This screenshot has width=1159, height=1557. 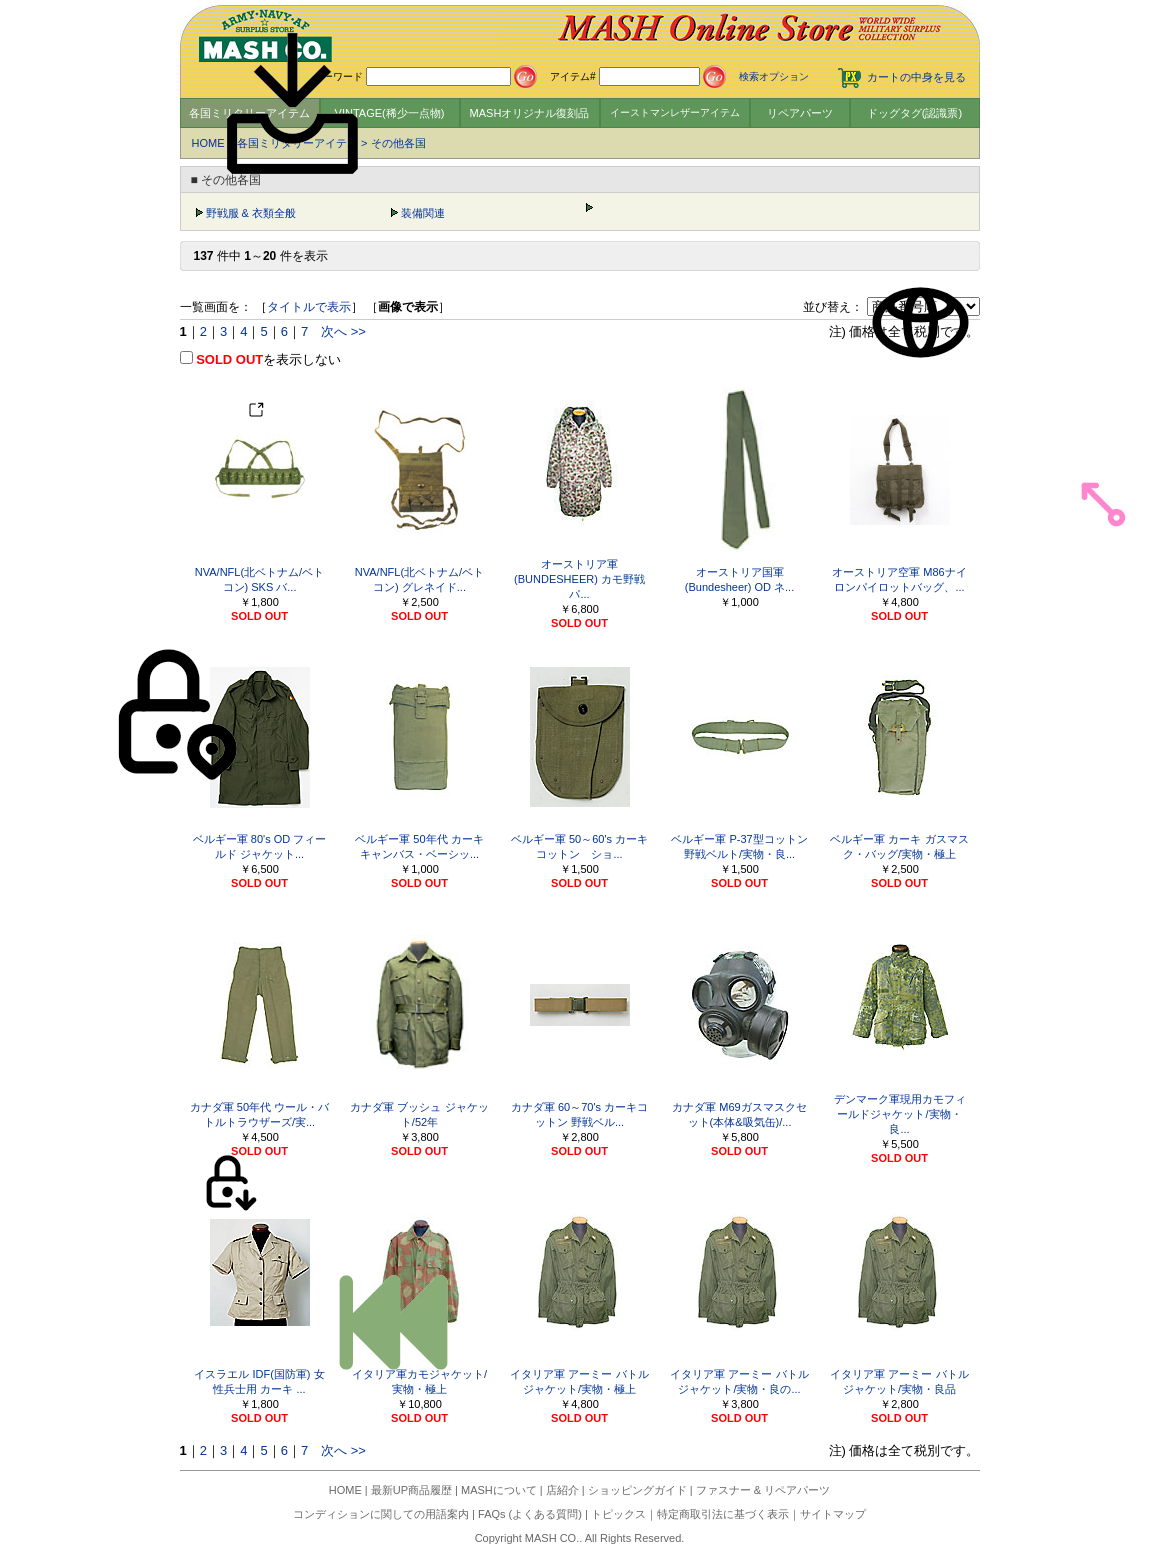 What do you see at coordinates (168, 711) in the screenshot?
I see `set a location-based lock or security trigger` at bounding box center [168, 711].